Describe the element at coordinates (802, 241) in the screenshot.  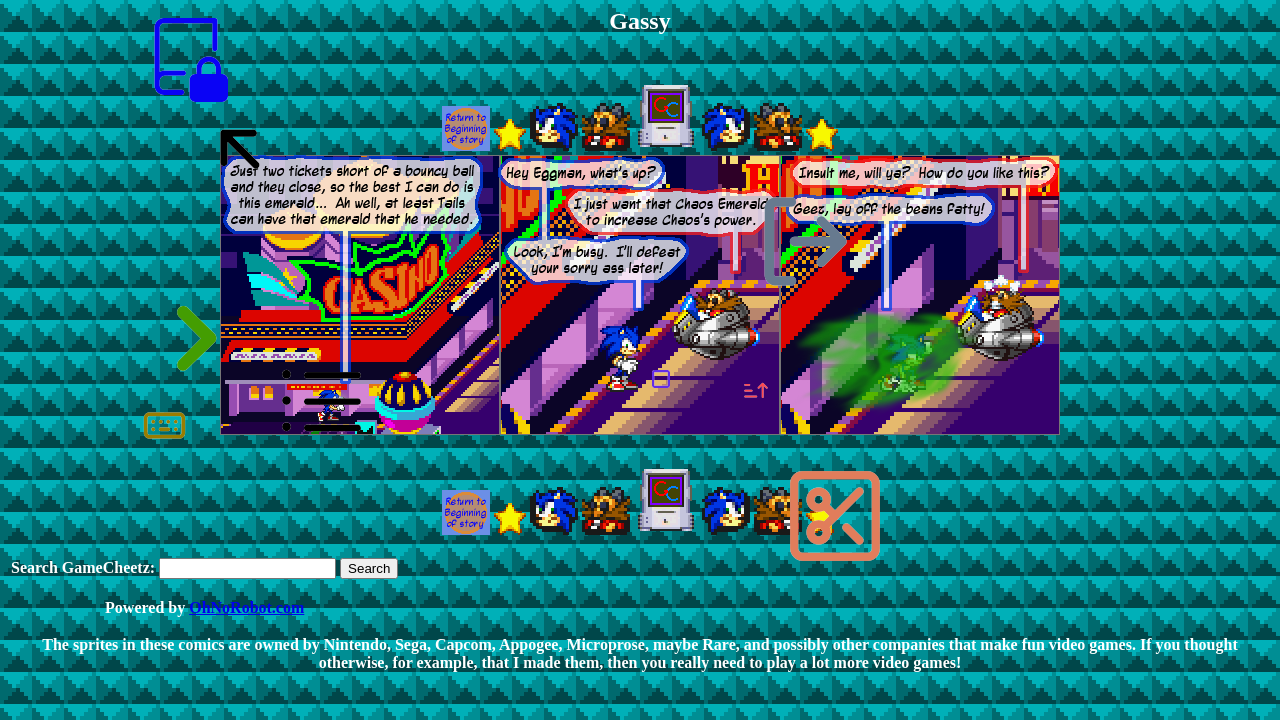
I see `sign out of your account` at that location.